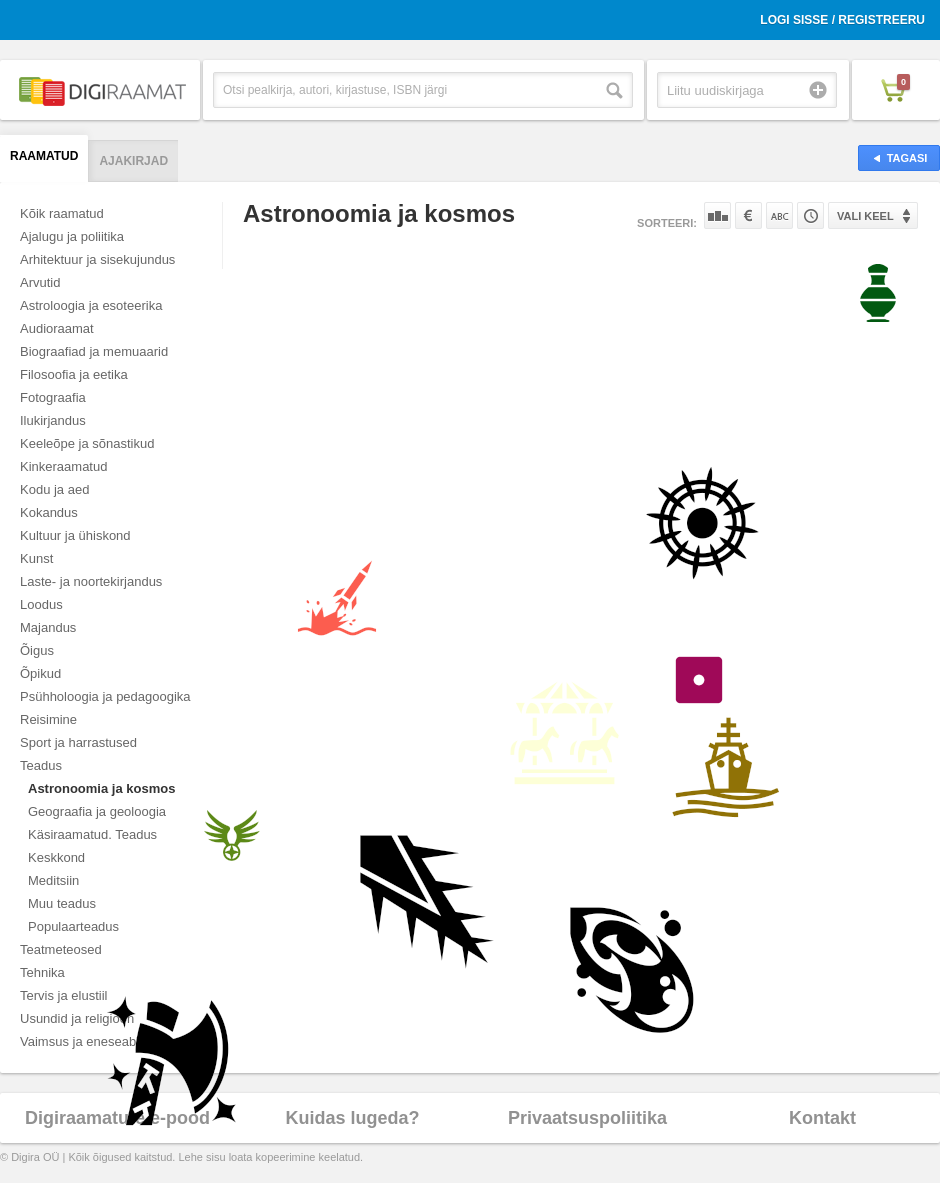  I want to click on faction or guild emblem in a game interface, so click(232, 836).